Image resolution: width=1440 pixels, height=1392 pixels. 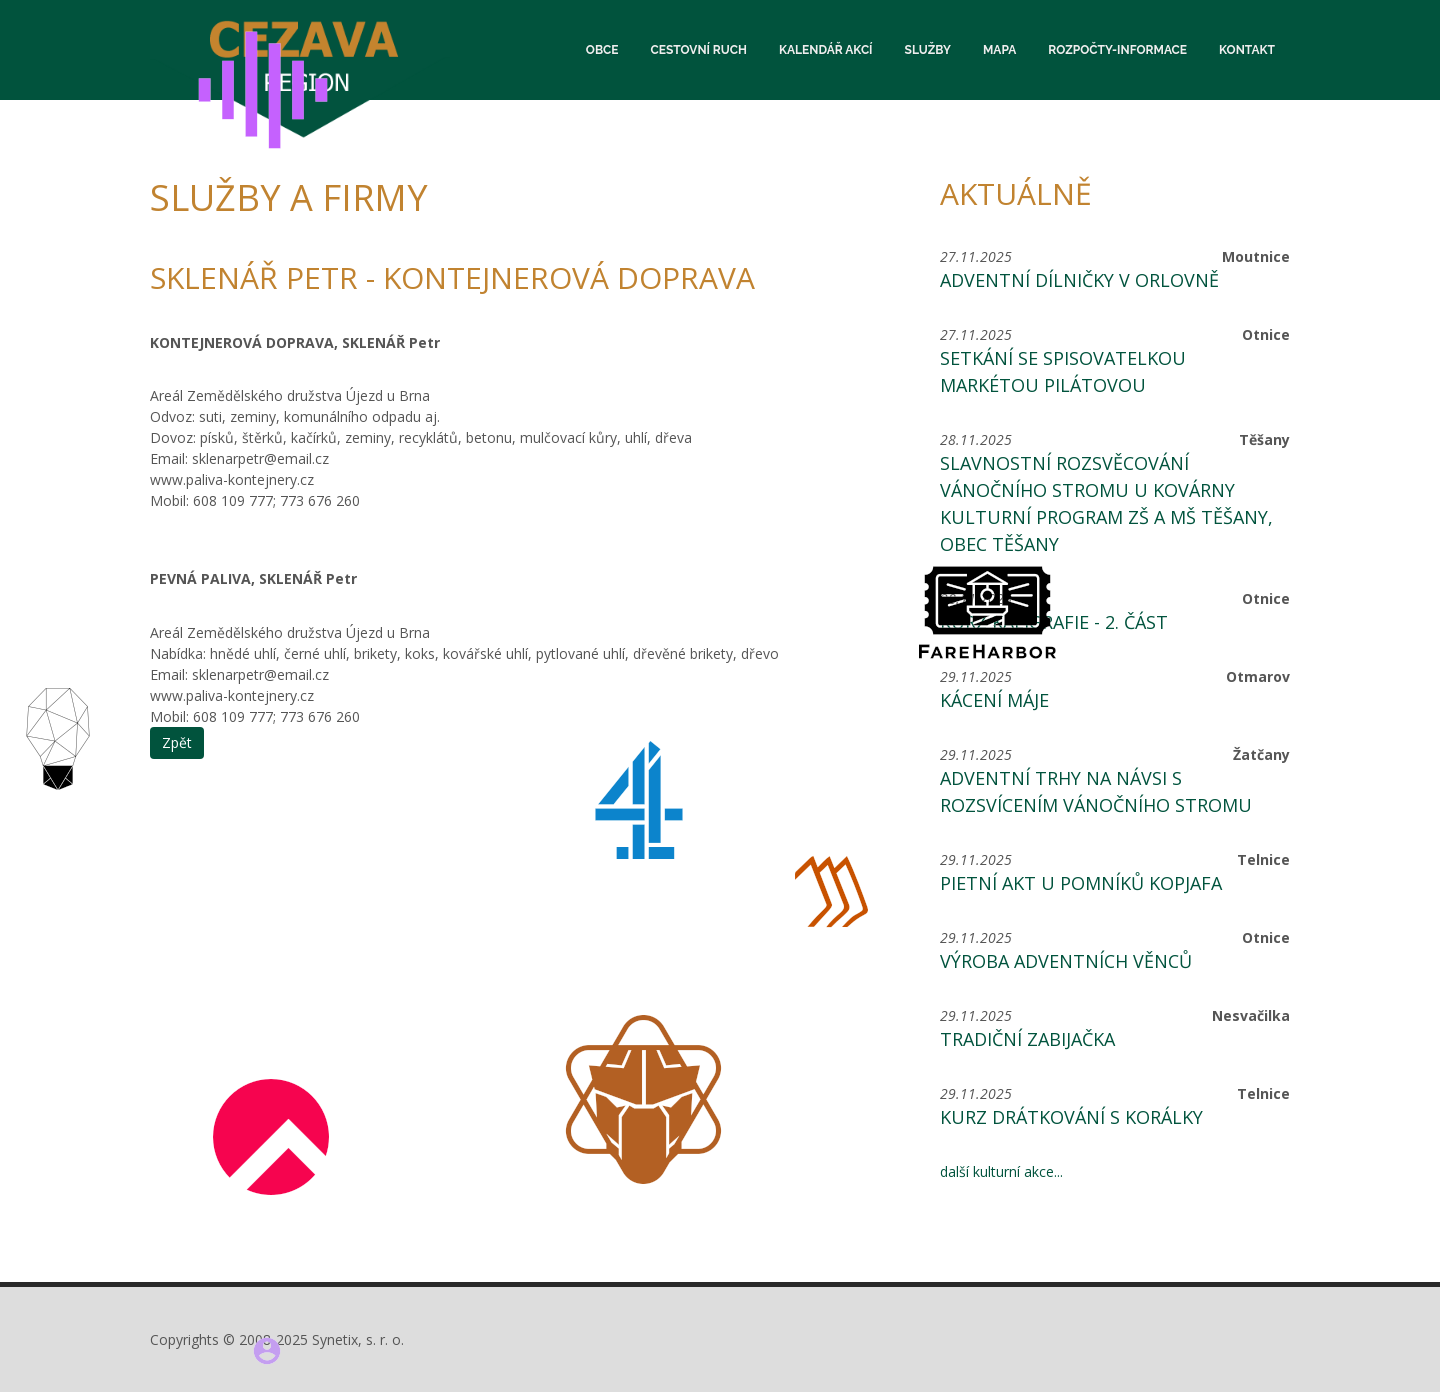 I want to click on open wikibooks website or app, so click(x=831, y=891).